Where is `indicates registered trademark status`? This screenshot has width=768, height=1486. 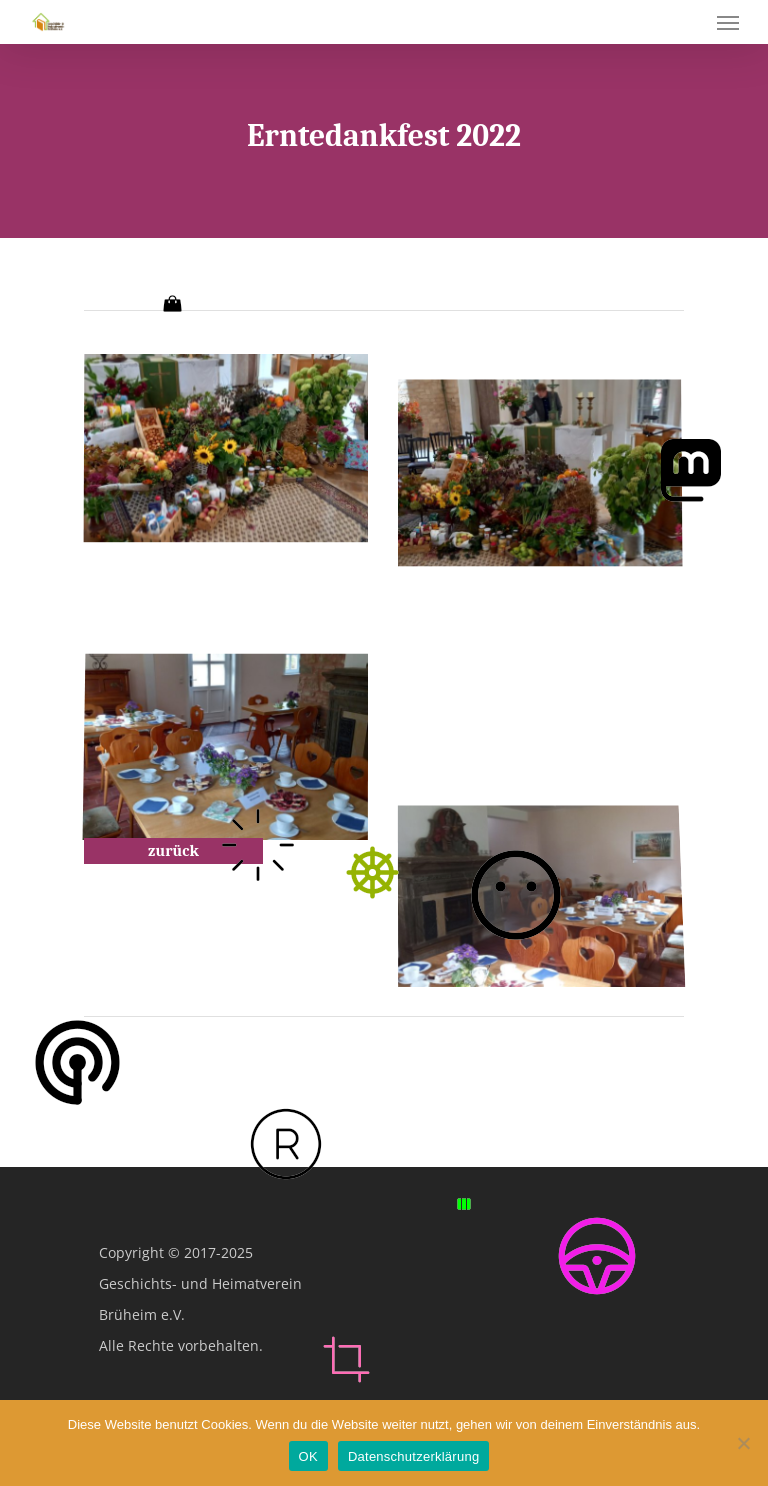 indicates registered trademark status is located at coordinates (286, 1144).